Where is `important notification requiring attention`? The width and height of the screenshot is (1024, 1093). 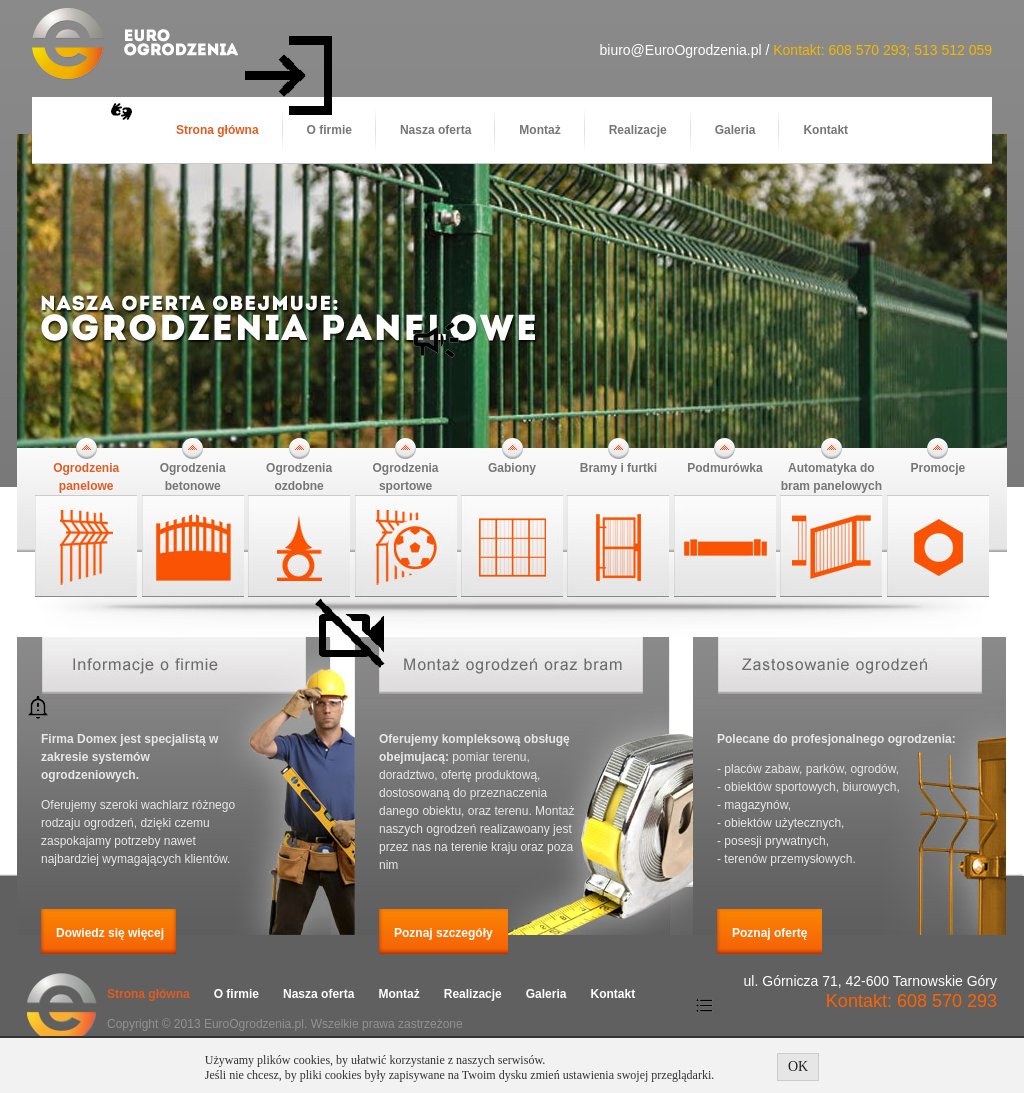 important notification requiring attention is located at coordinates (38, 707).